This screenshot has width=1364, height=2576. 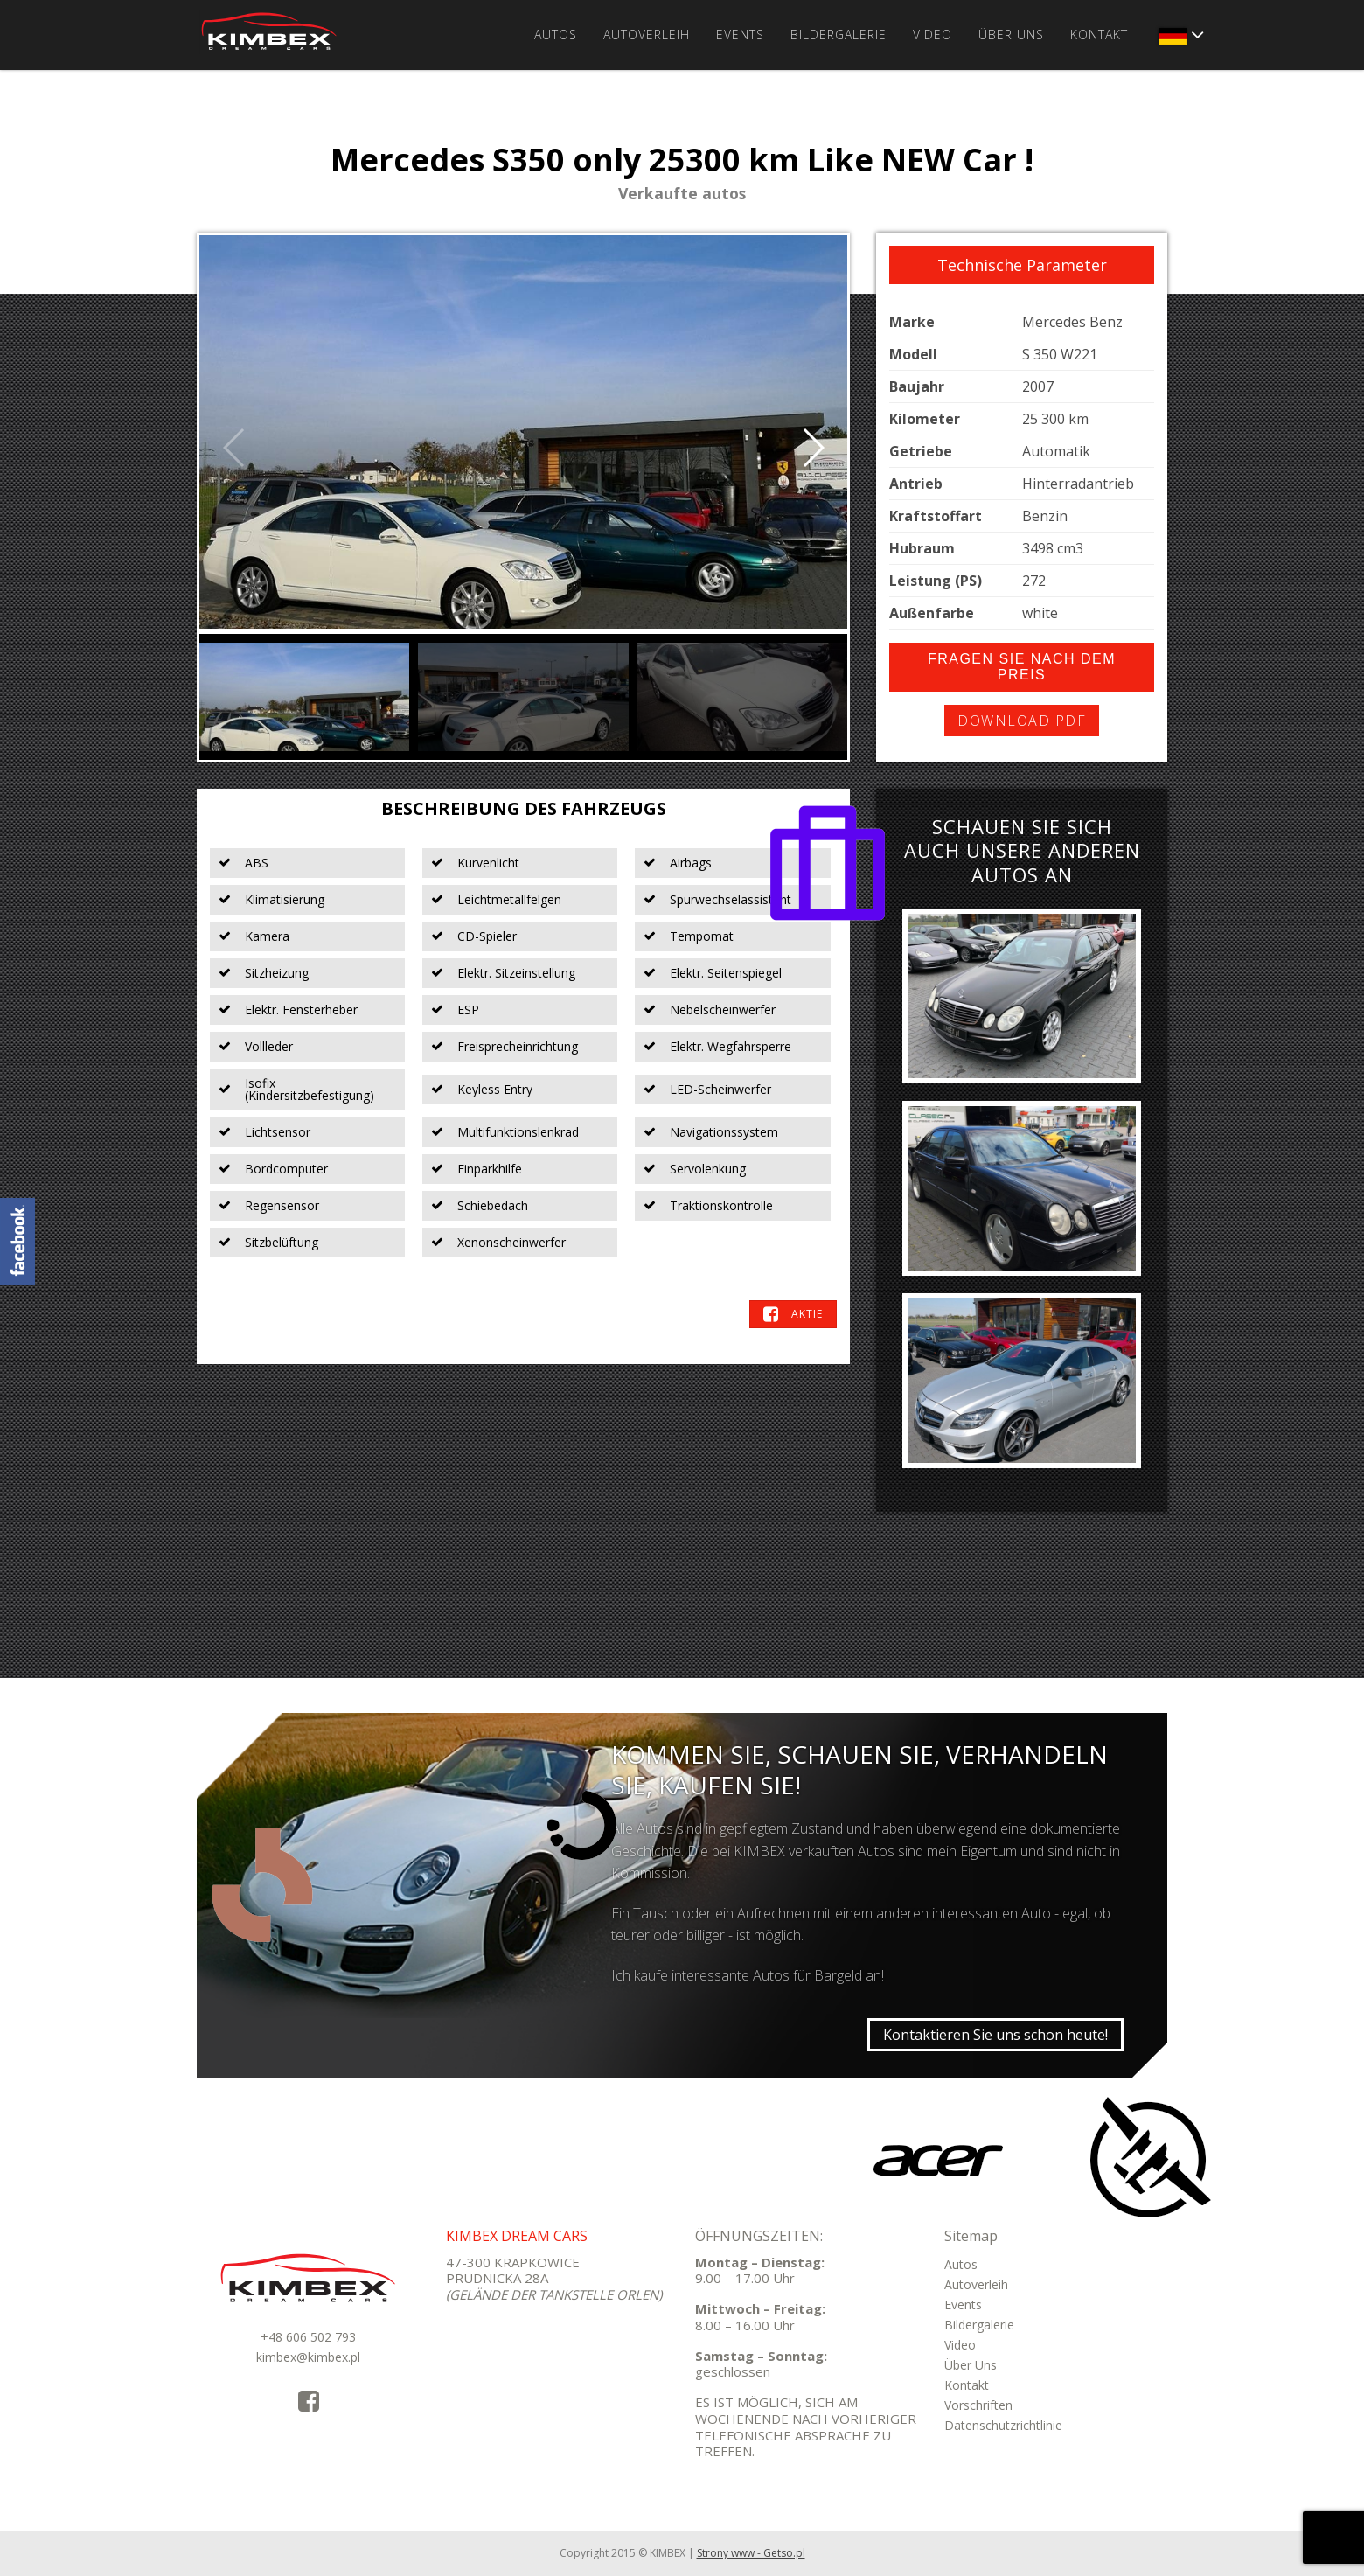 What do you see at coordinates (938, 2161) in the screenshot?
I see `acer brand logo` at bounding box center [938, 2161].